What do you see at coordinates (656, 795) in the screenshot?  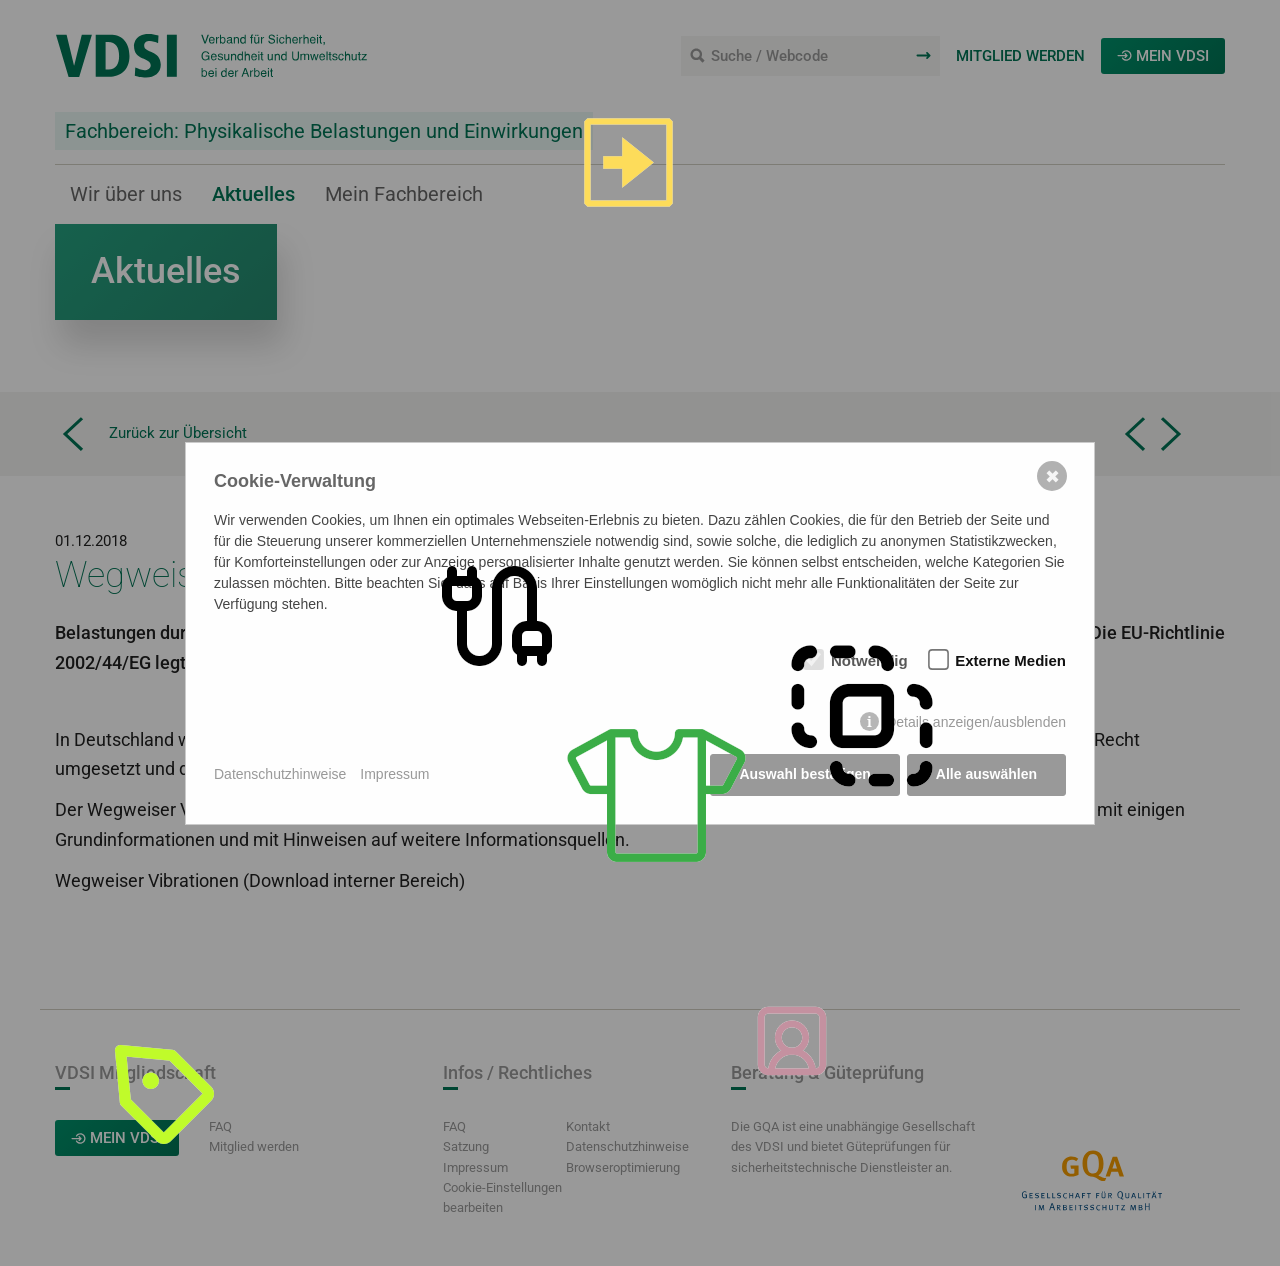 I see `browse clothing or apparel category` at bounding box center [656, 795].